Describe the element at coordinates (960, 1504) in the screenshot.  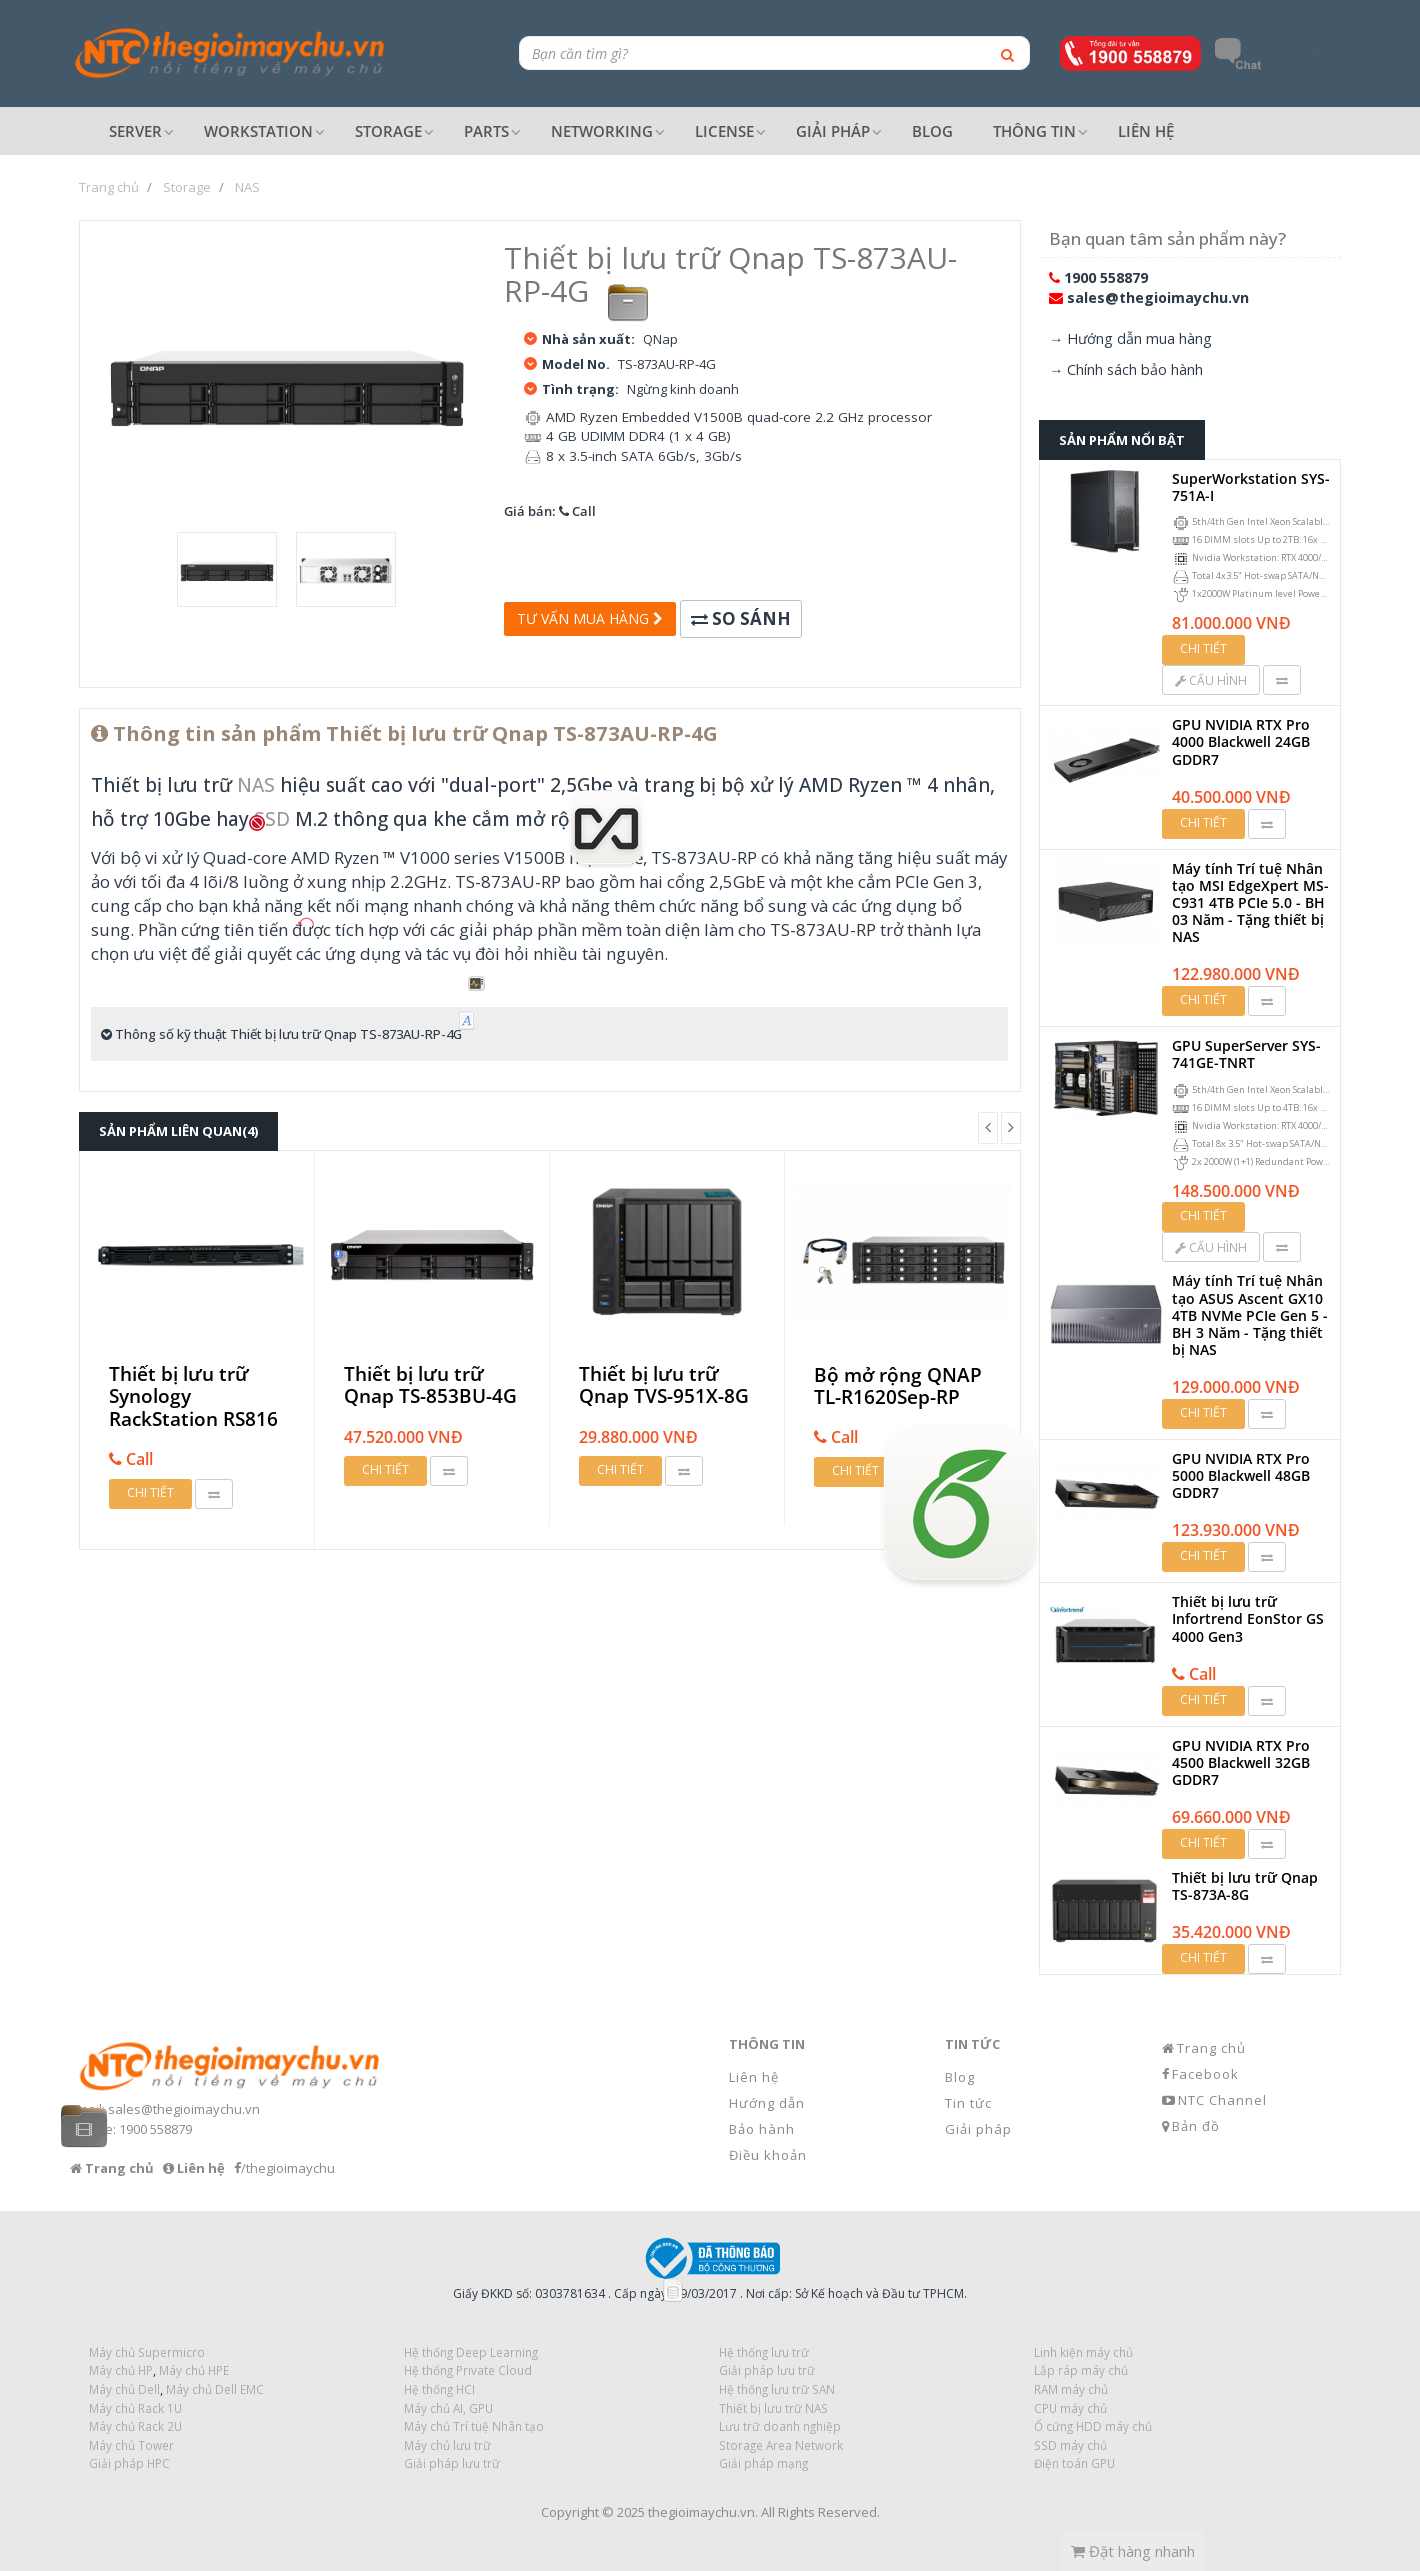
I see `open overleaf document editor` at that location.